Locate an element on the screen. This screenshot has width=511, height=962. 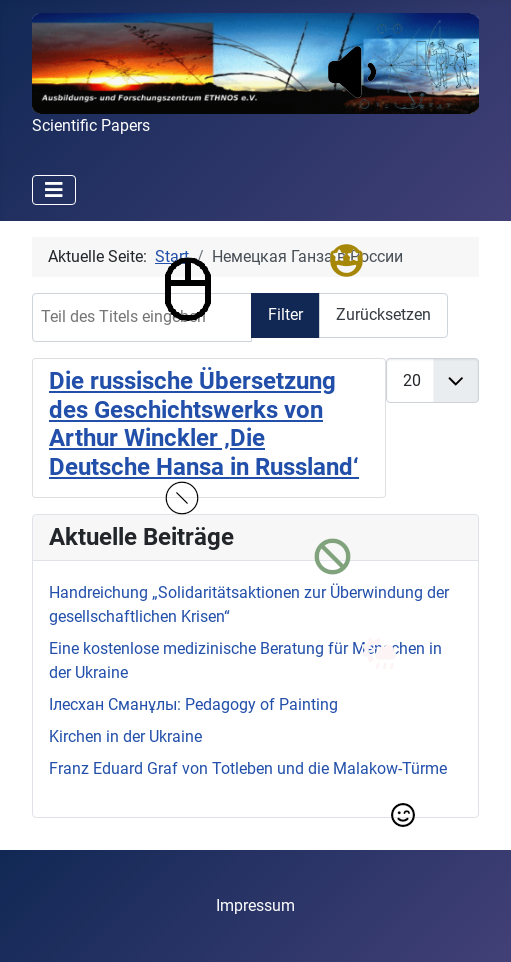
indicates a blocked or prohibited action is located at coordinates (332, 556).